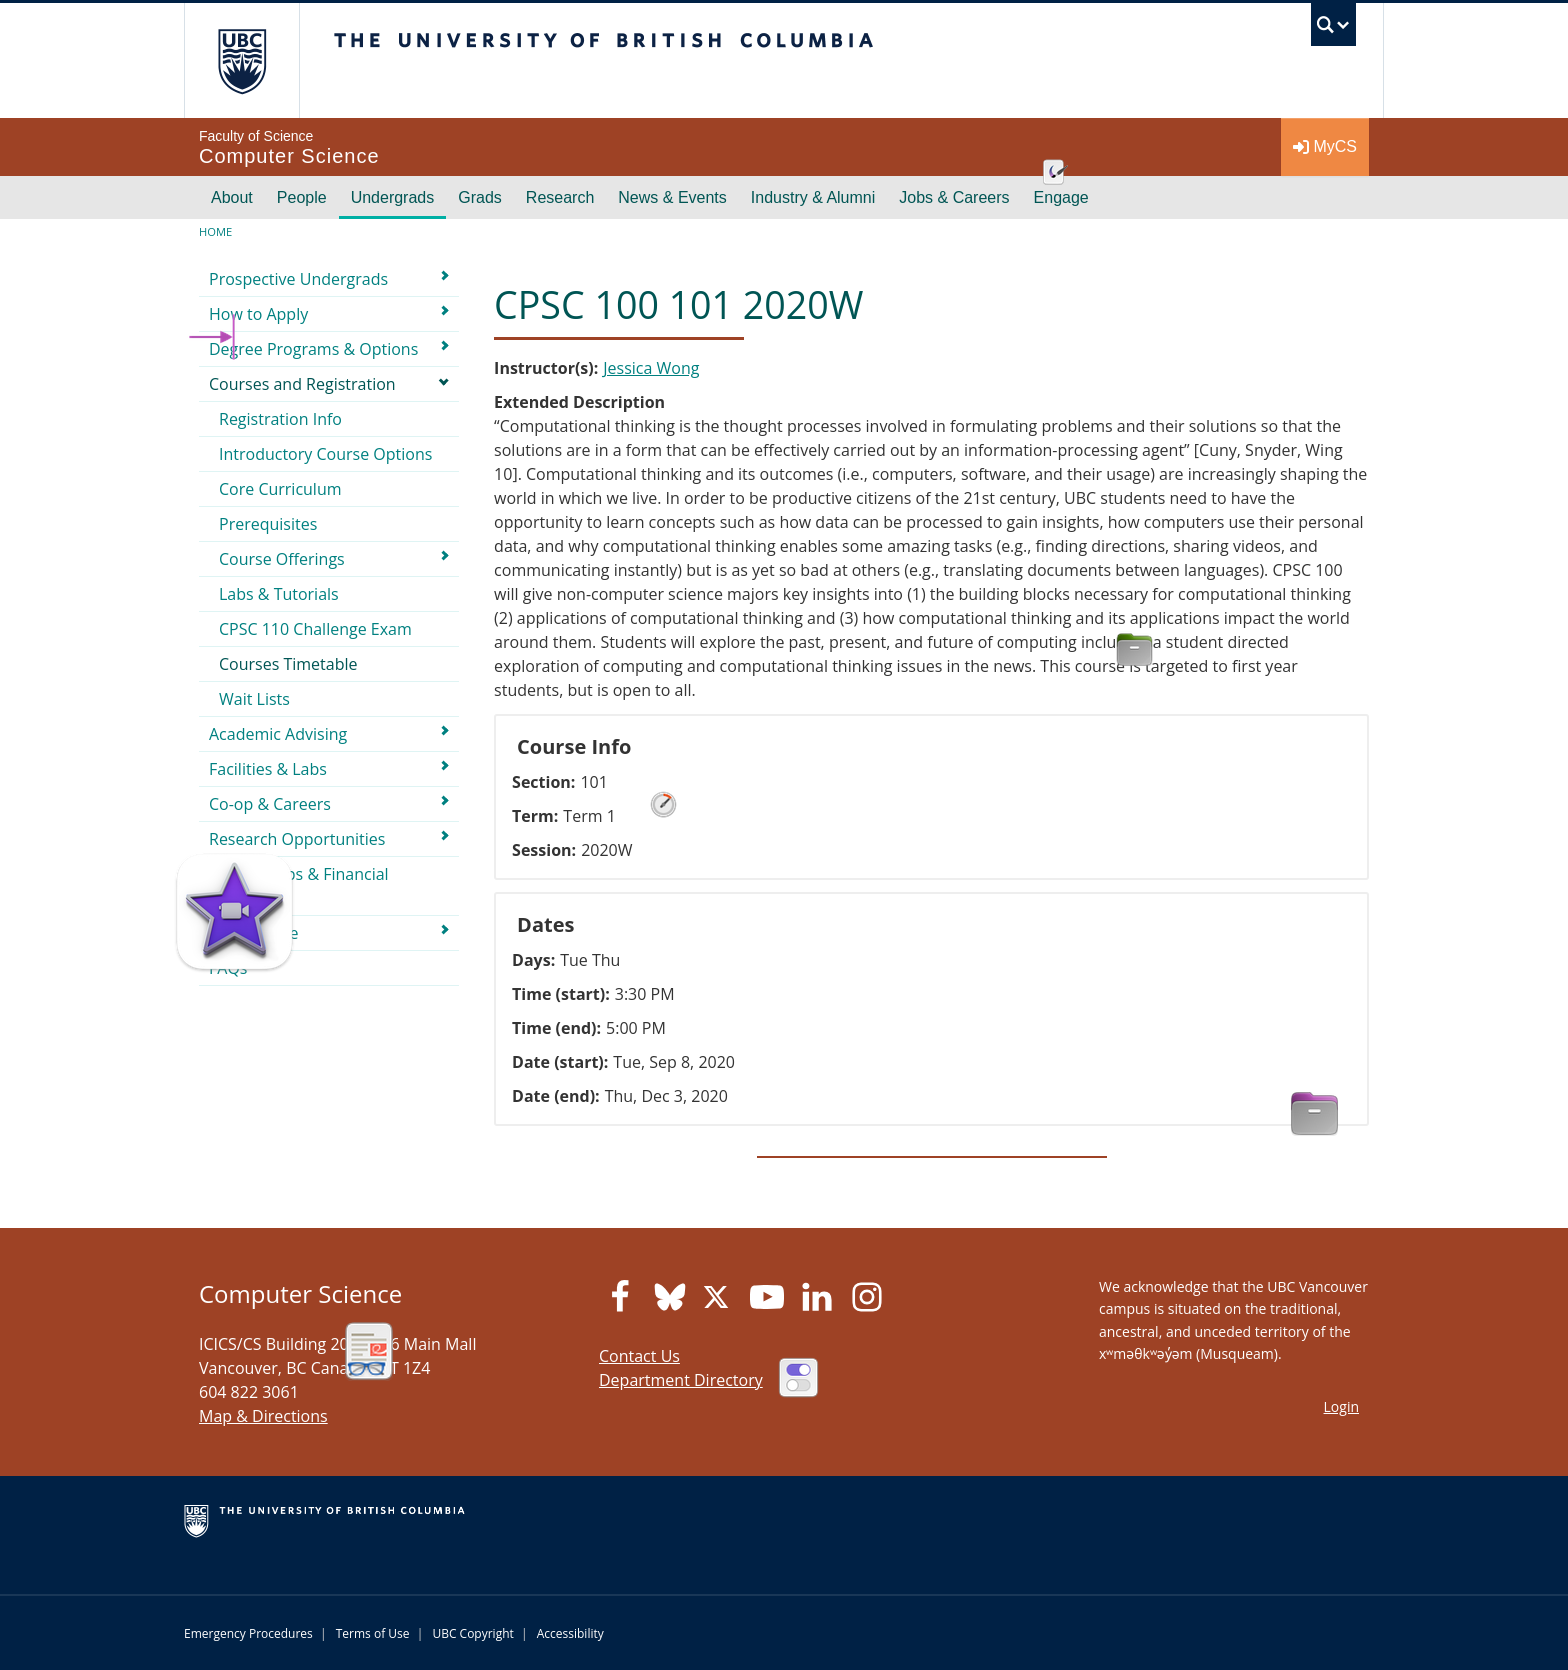 The width and height of the screenshot is (1568, 1670). I want to click on open iMovie to edit videos, so click(234, 911).